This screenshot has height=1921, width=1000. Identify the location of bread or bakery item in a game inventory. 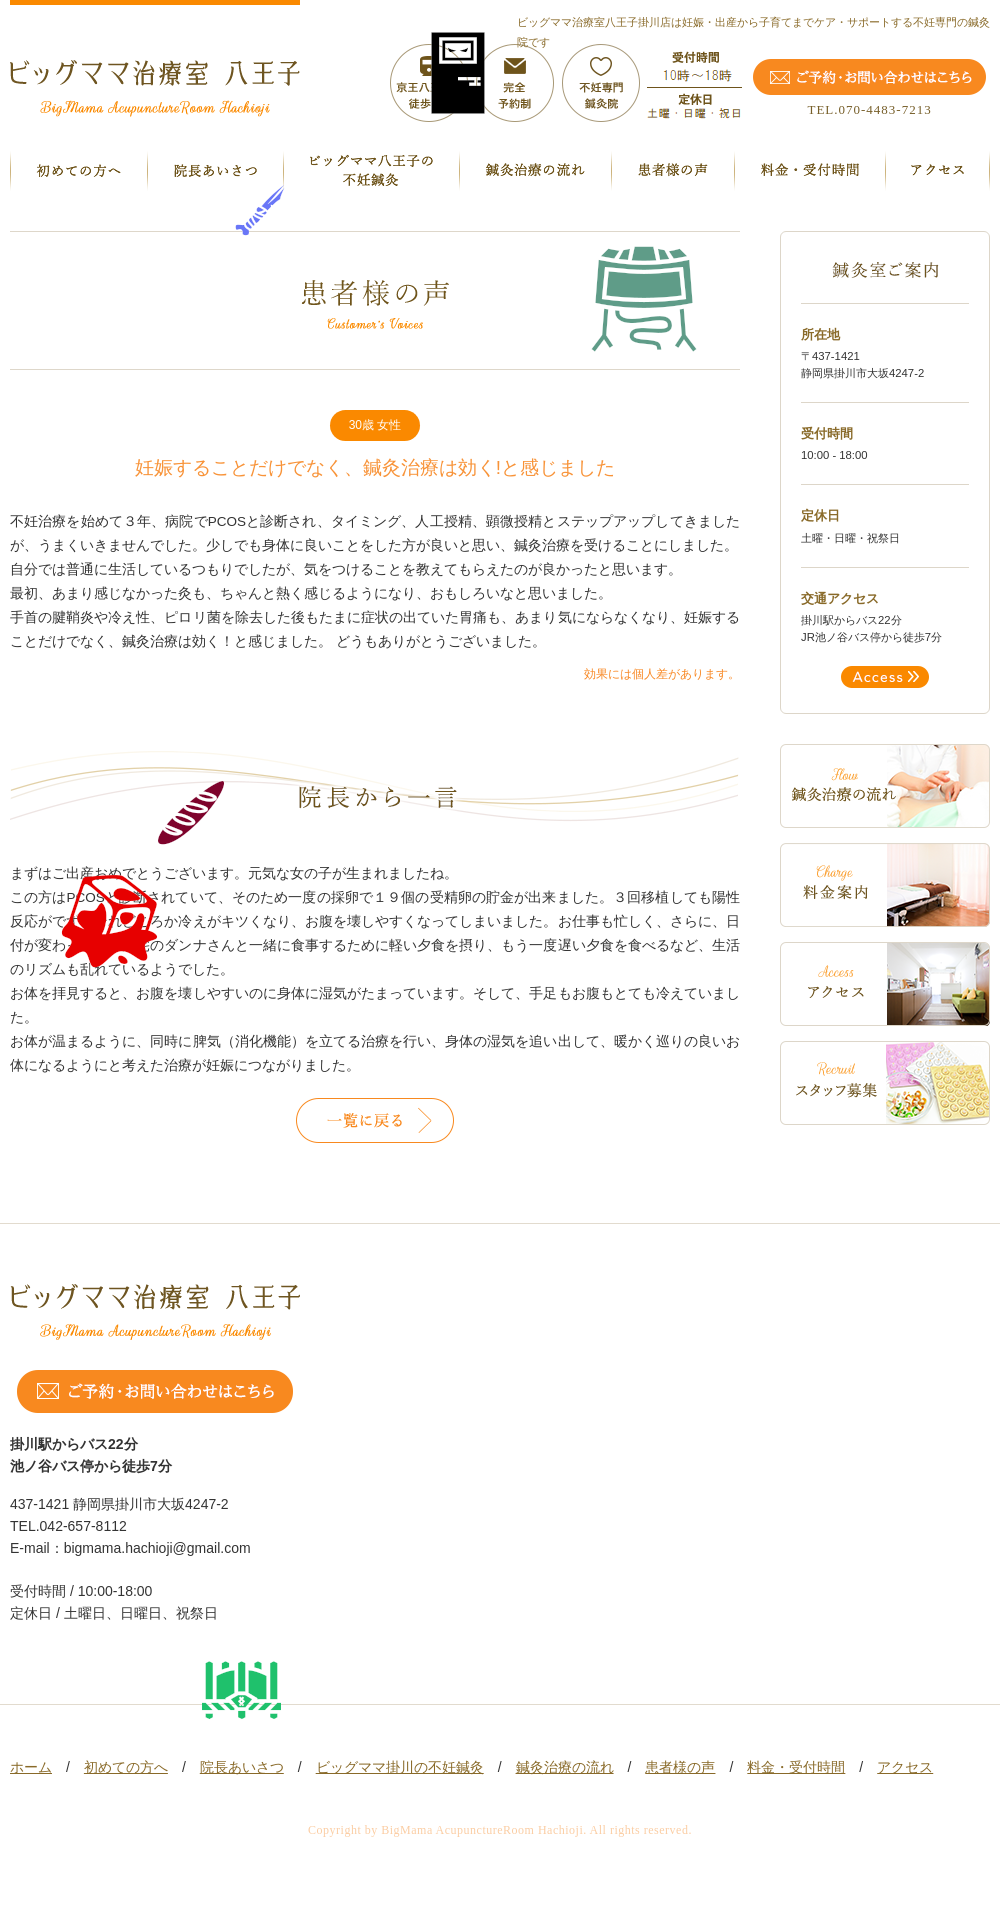
(191, 812).